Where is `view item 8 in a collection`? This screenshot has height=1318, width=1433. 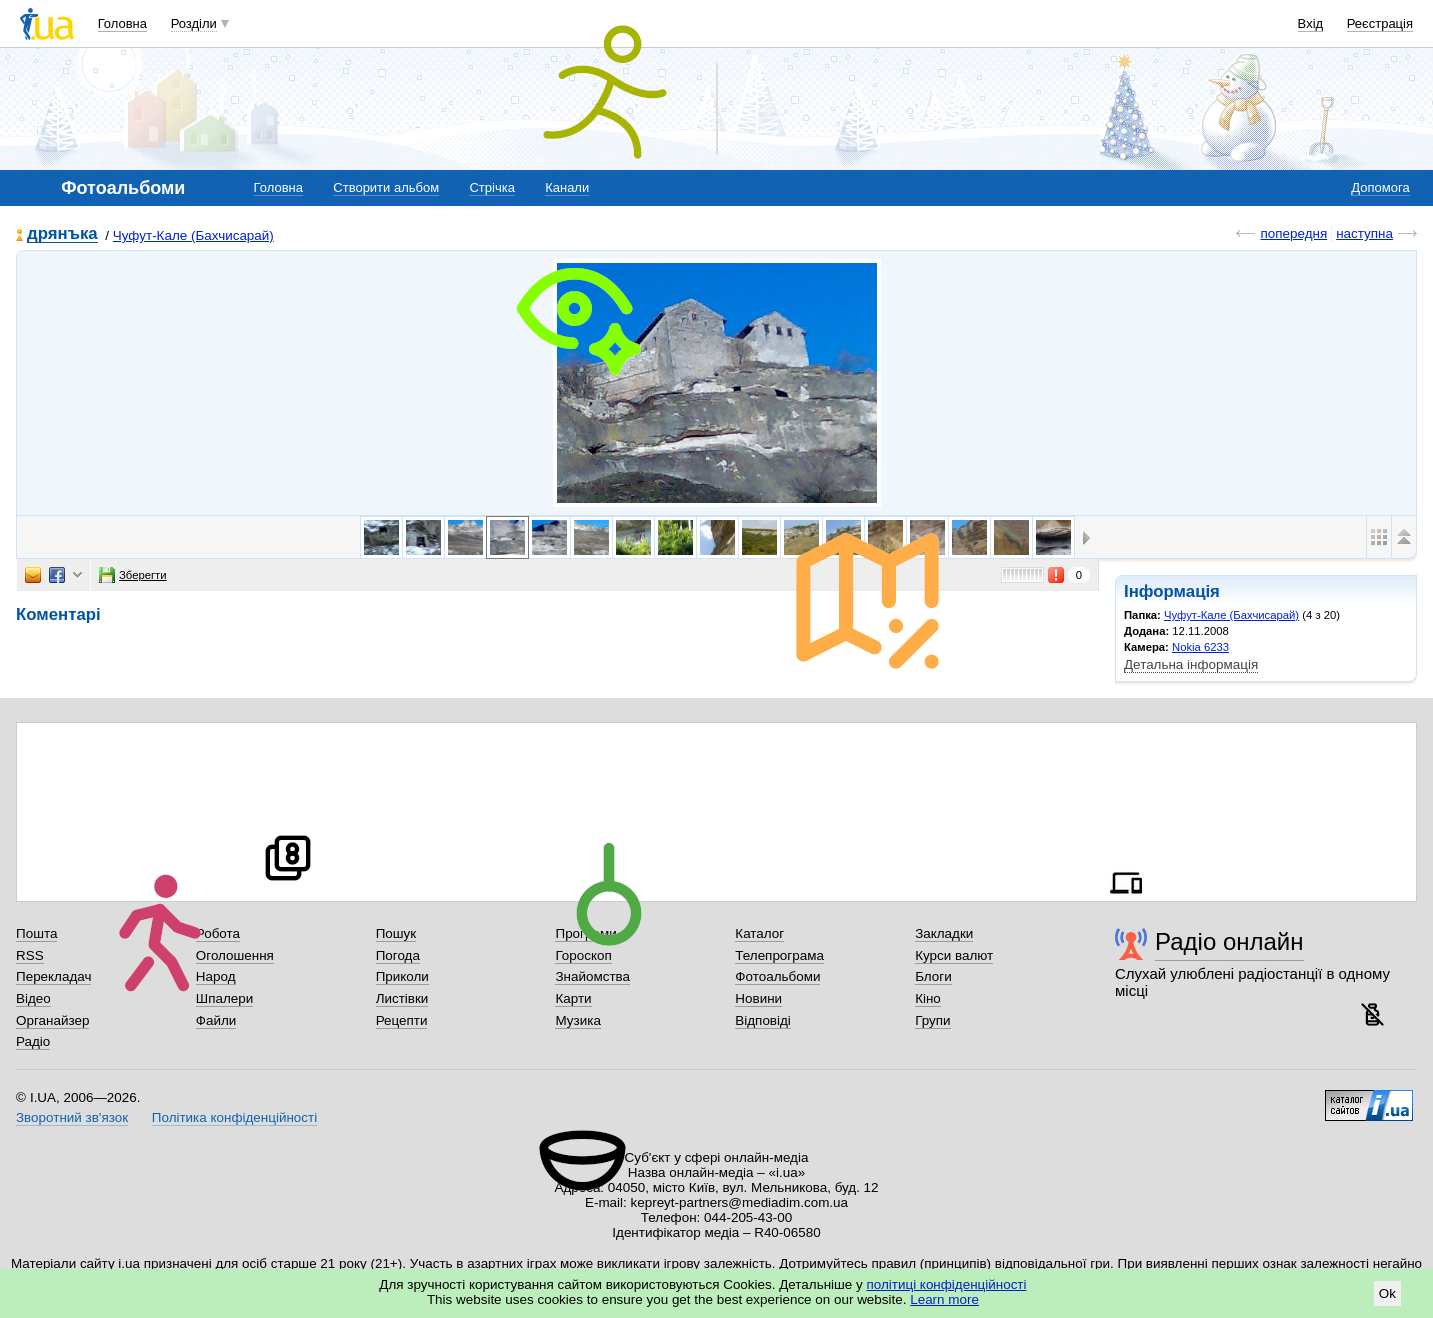
view item 8 in a collection is located at coordinates (288, 858).